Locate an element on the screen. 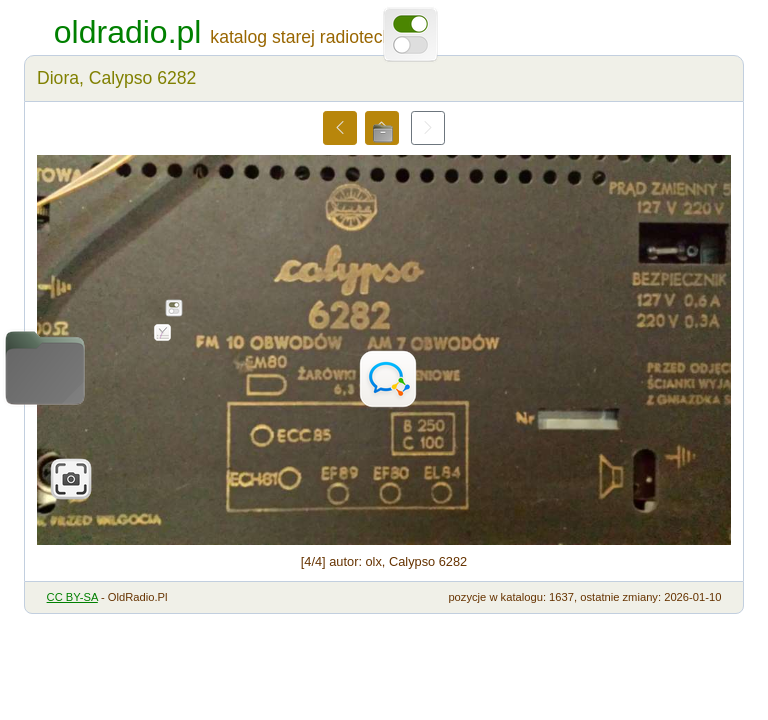 This screenshot has height=720, width=768. open unity tweak tool settings is located at coordinates (174, 308).